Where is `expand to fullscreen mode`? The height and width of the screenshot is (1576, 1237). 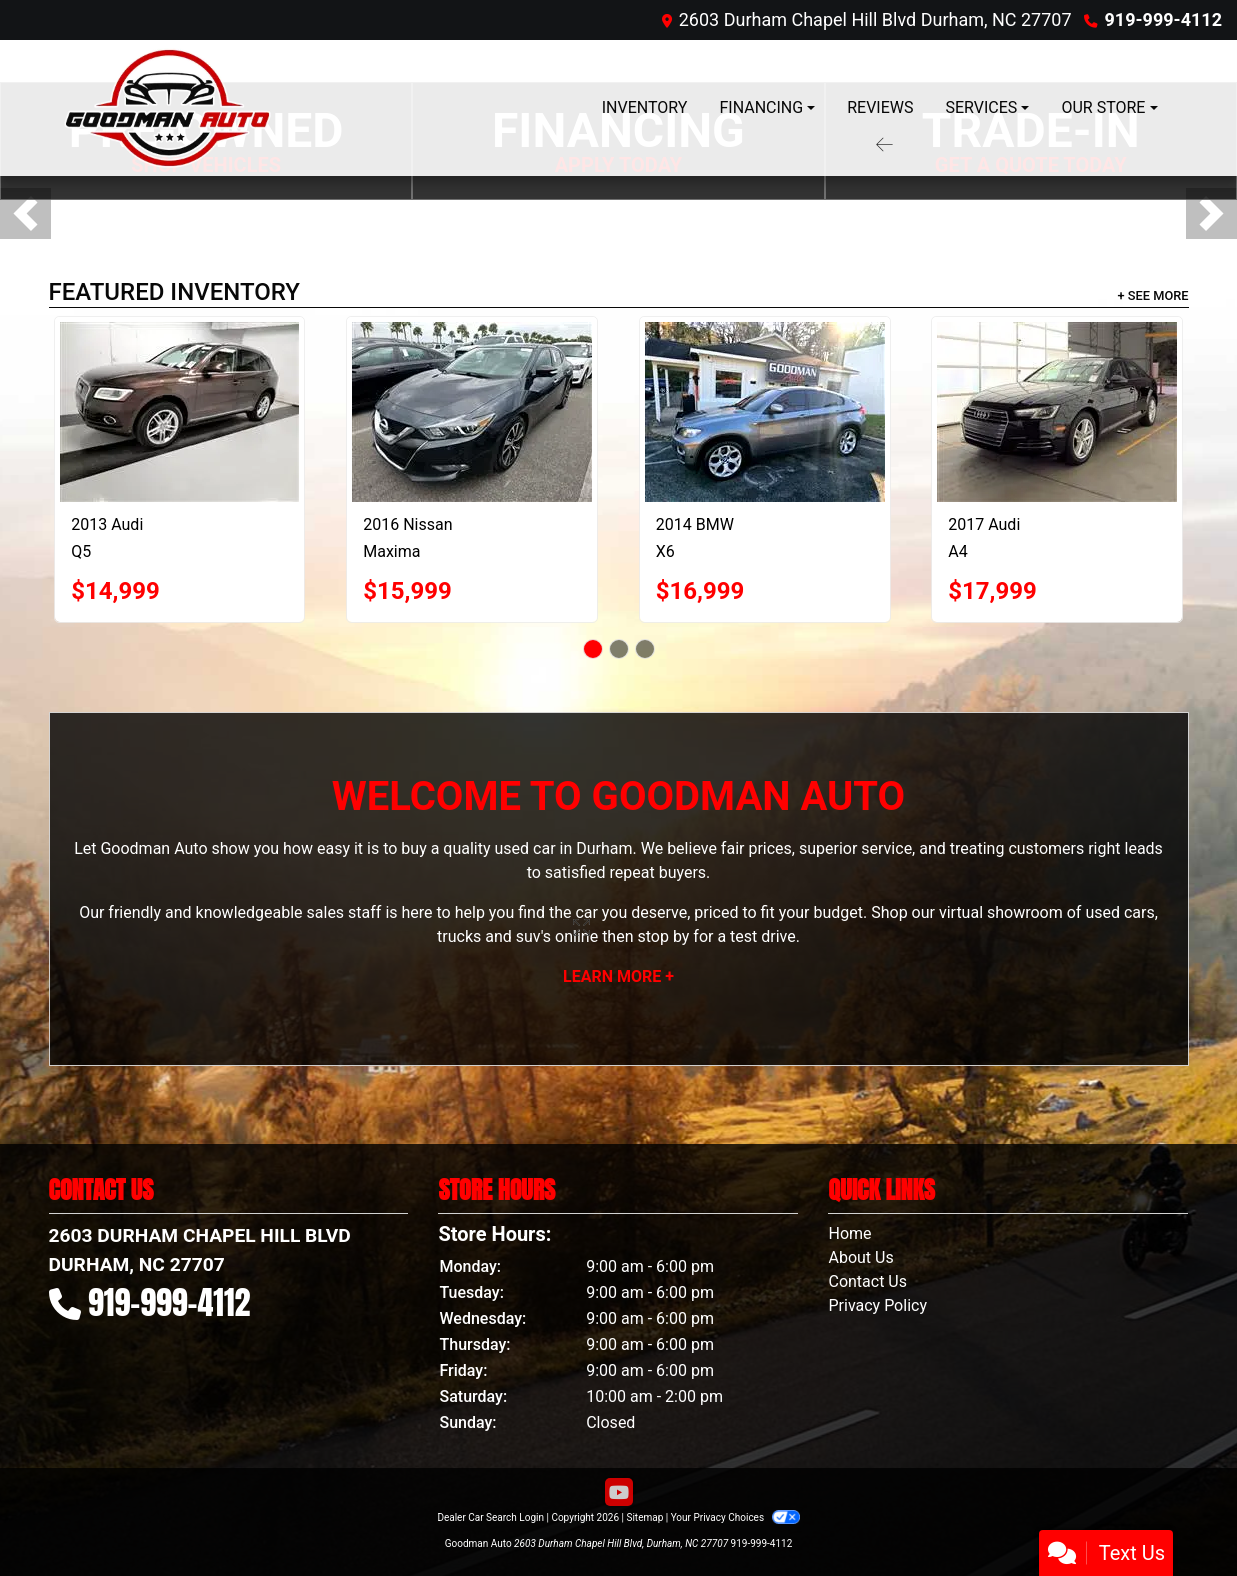
expand to fullscreen mode is located at coordinates (581, 927).